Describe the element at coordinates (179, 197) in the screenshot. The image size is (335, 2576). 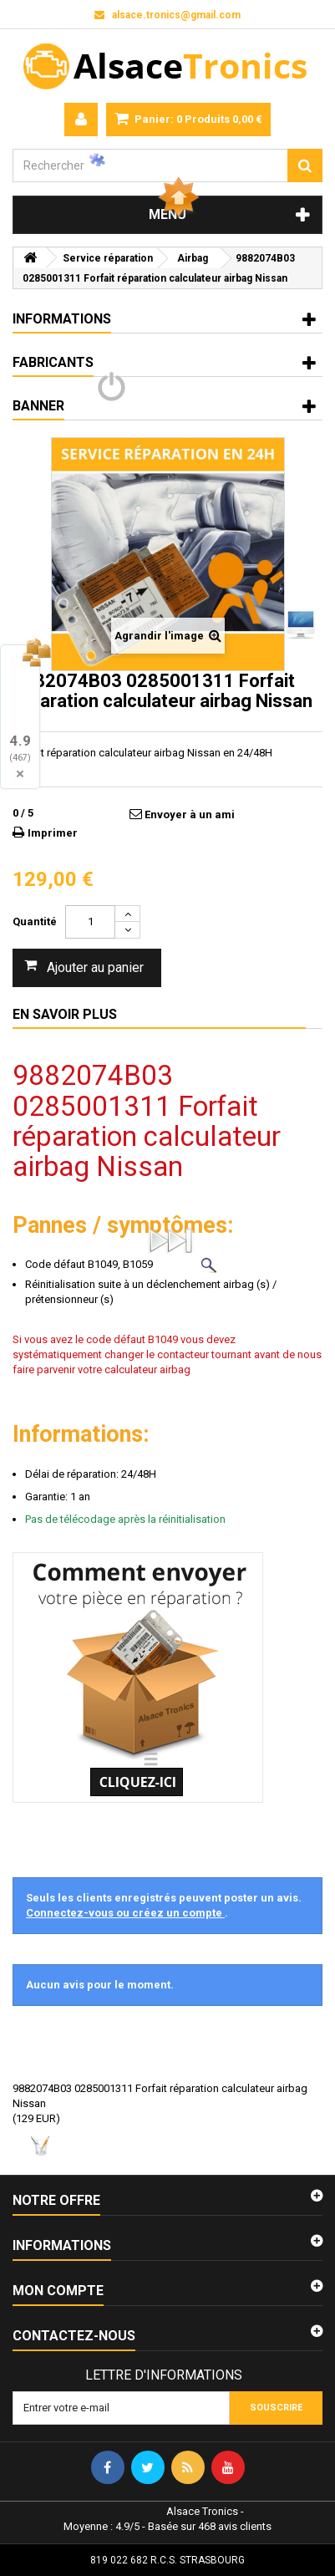
I see `indicates a software update is available` at that location.